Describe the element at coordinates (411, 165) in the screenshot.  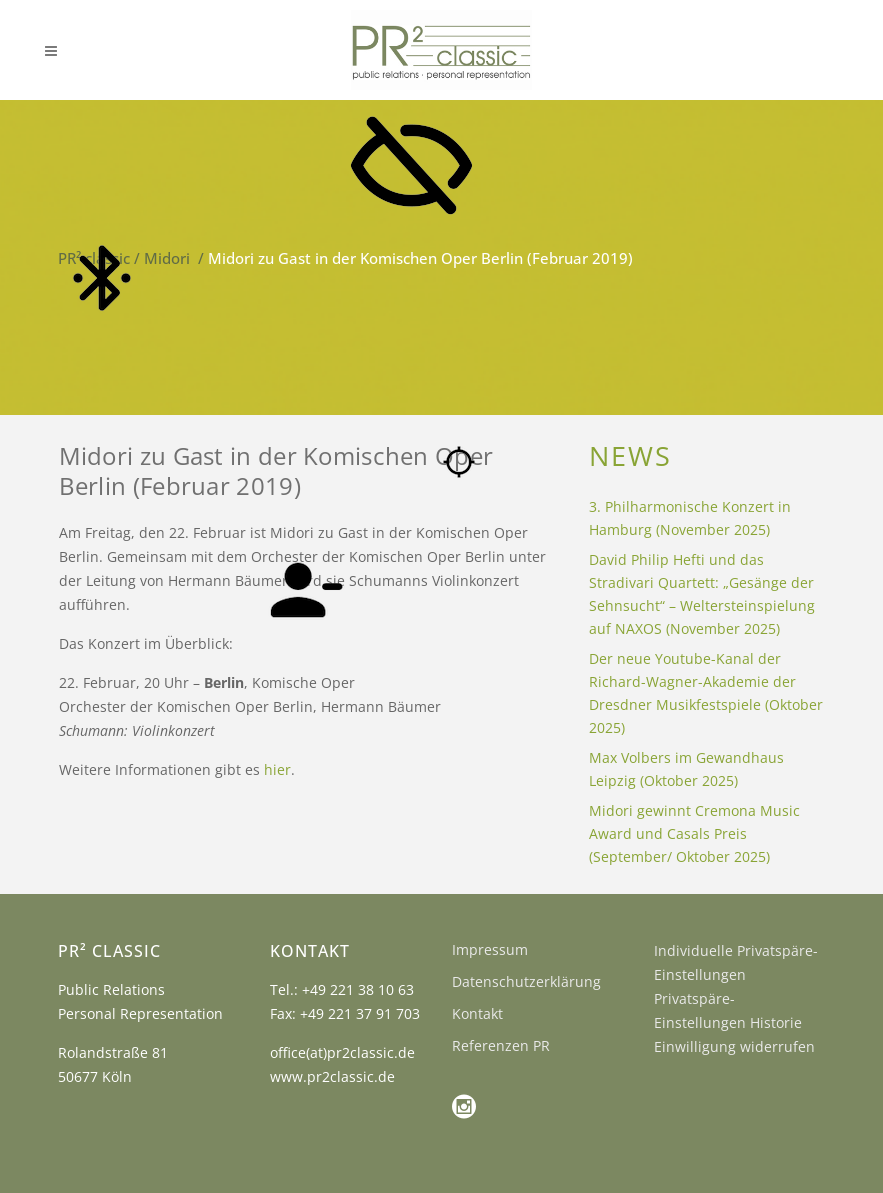
I see `hide password or sensitive content` at that location.